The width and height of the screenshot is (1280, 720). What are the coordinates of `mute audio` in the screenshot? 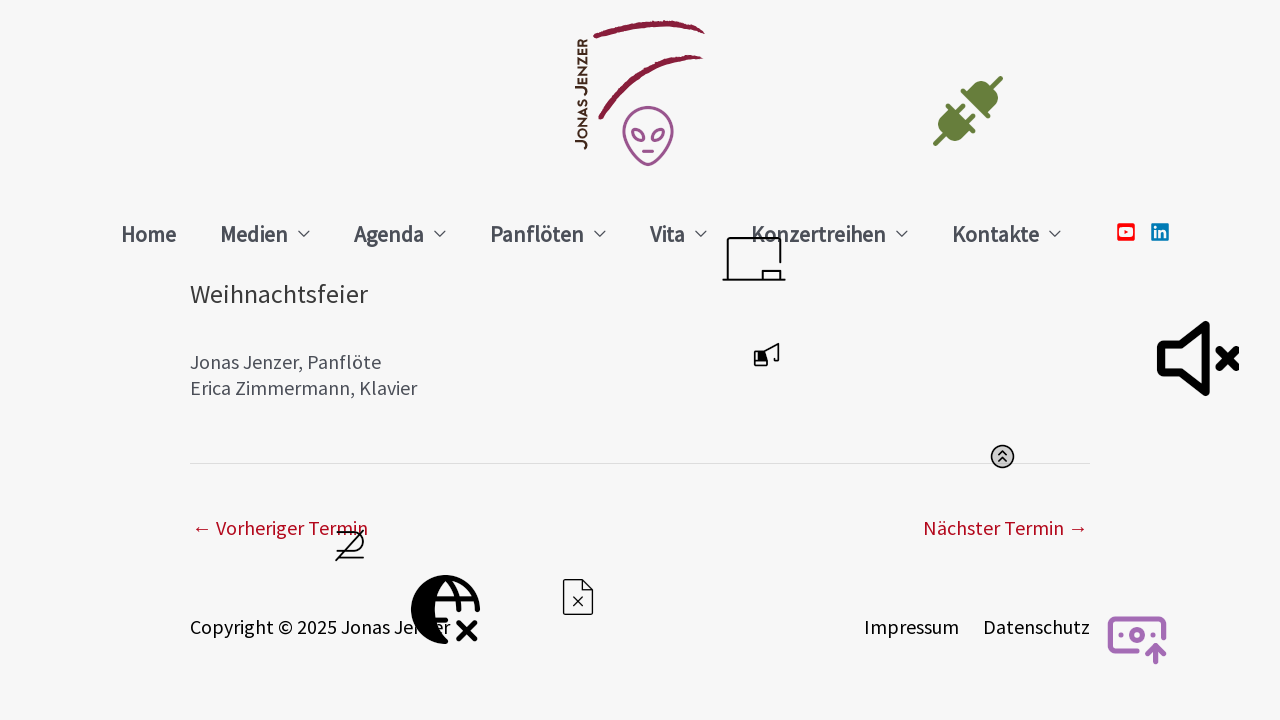 It's located at (1194, 358).